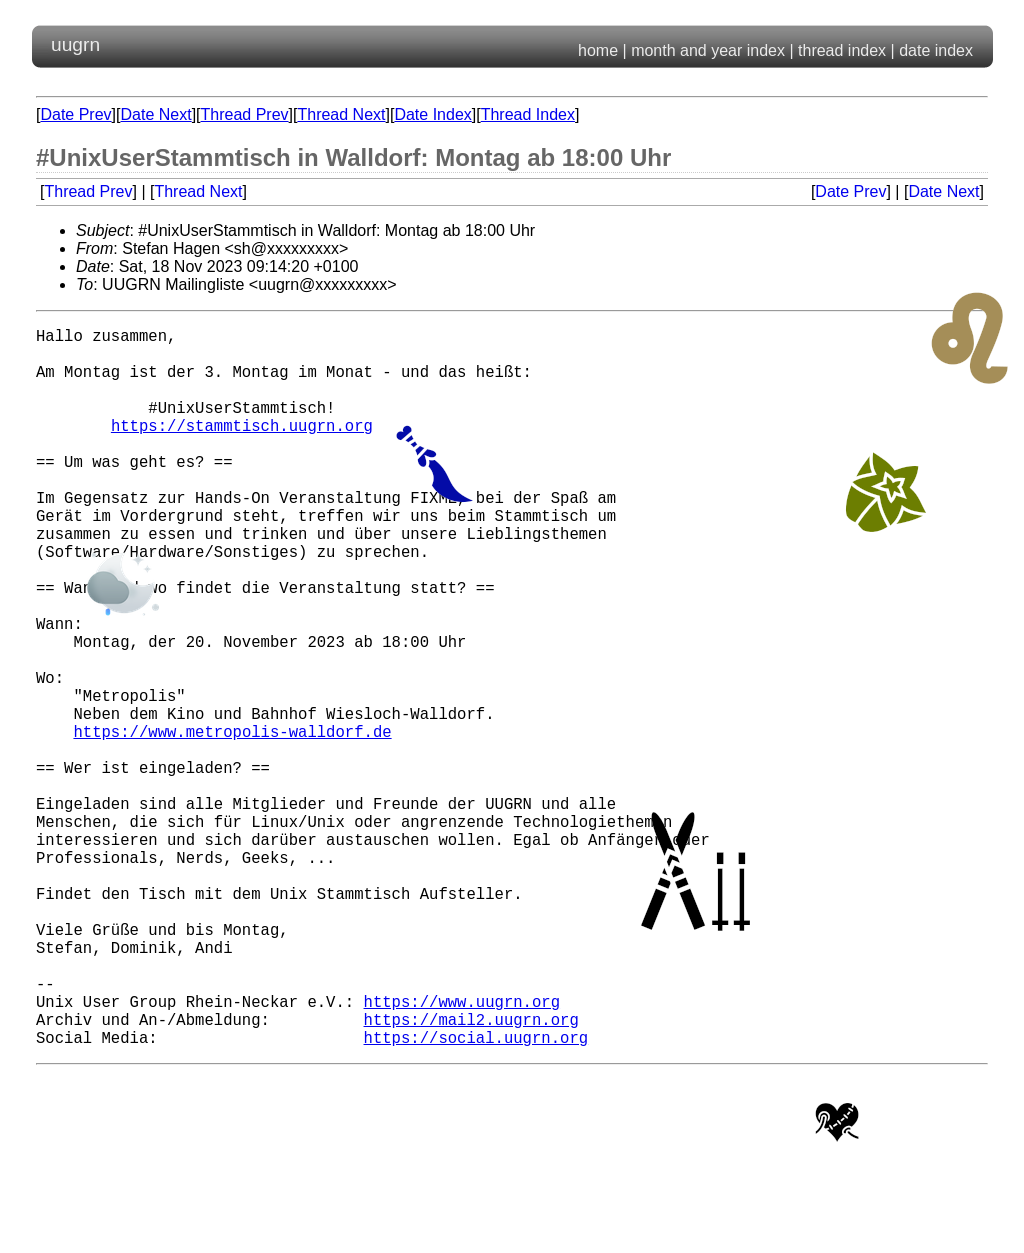  I want to click on indicates scattered showers at night, so click(123, 583).